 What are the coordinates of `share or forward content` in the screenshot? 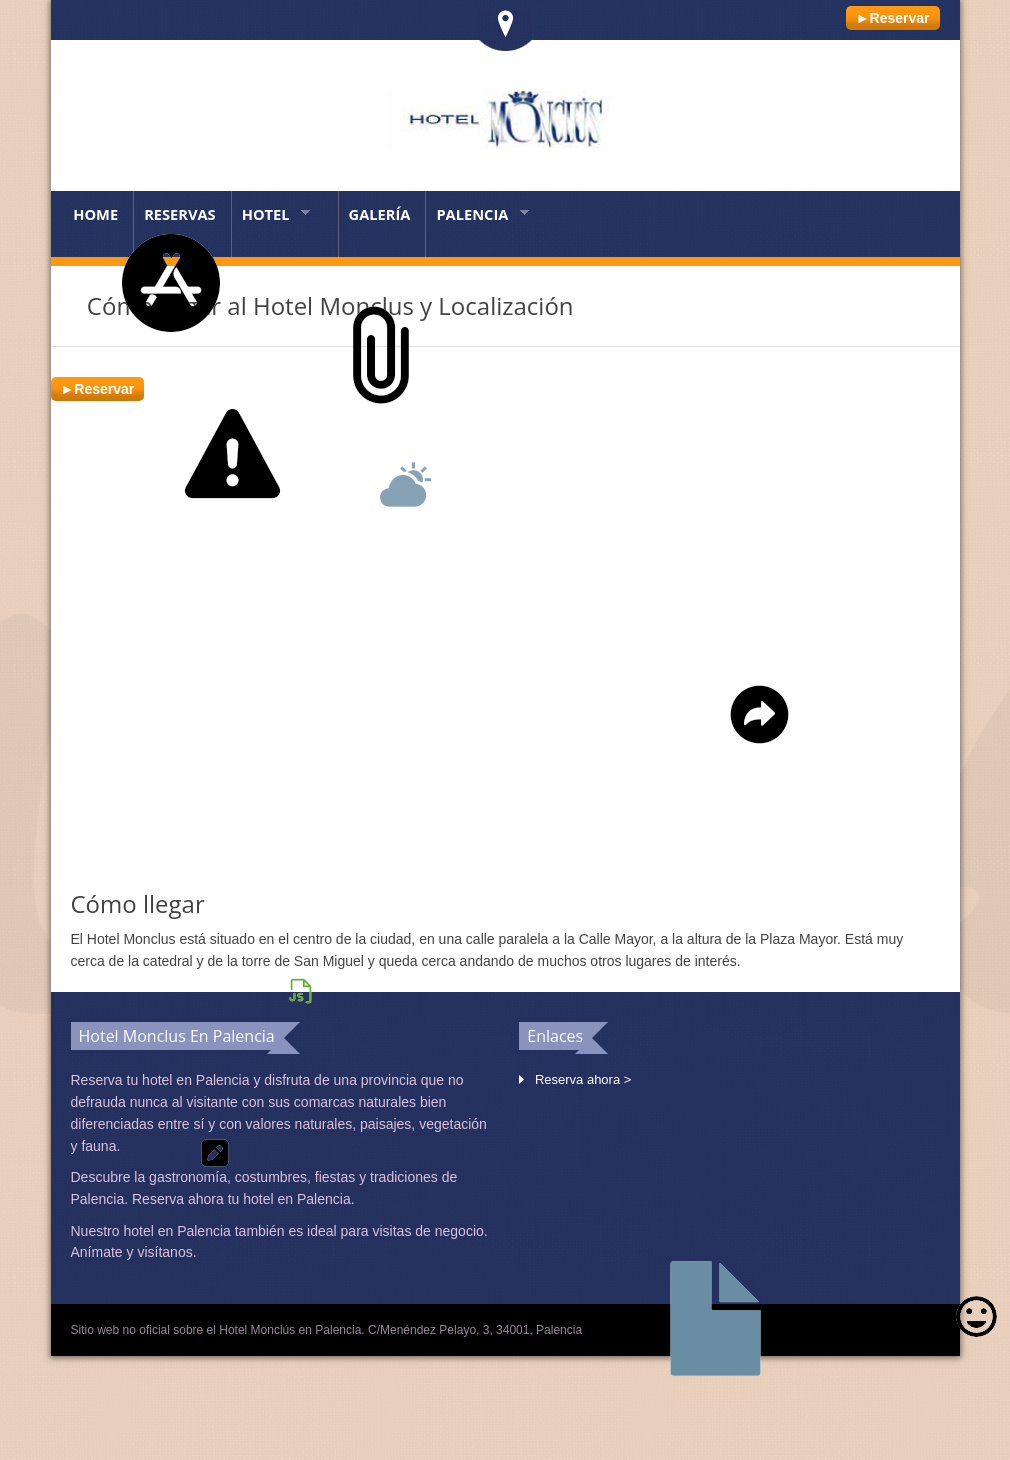 It's located at (759, 714).